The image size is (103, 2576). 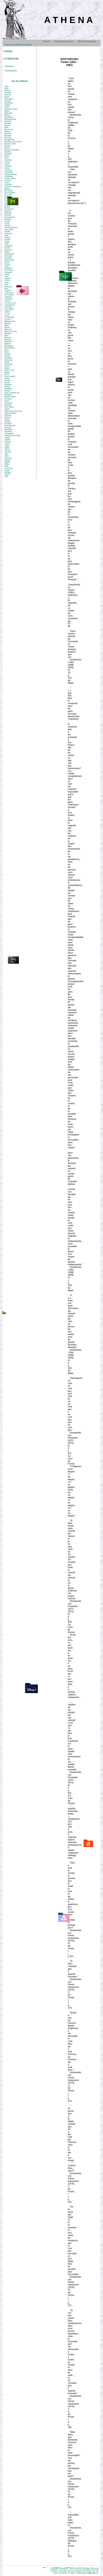 What do you see at coordinates (13, 201) in the screenshot?
I see `open folder containing Adobe Substance Painter project files` at bounding box center [13, 201].